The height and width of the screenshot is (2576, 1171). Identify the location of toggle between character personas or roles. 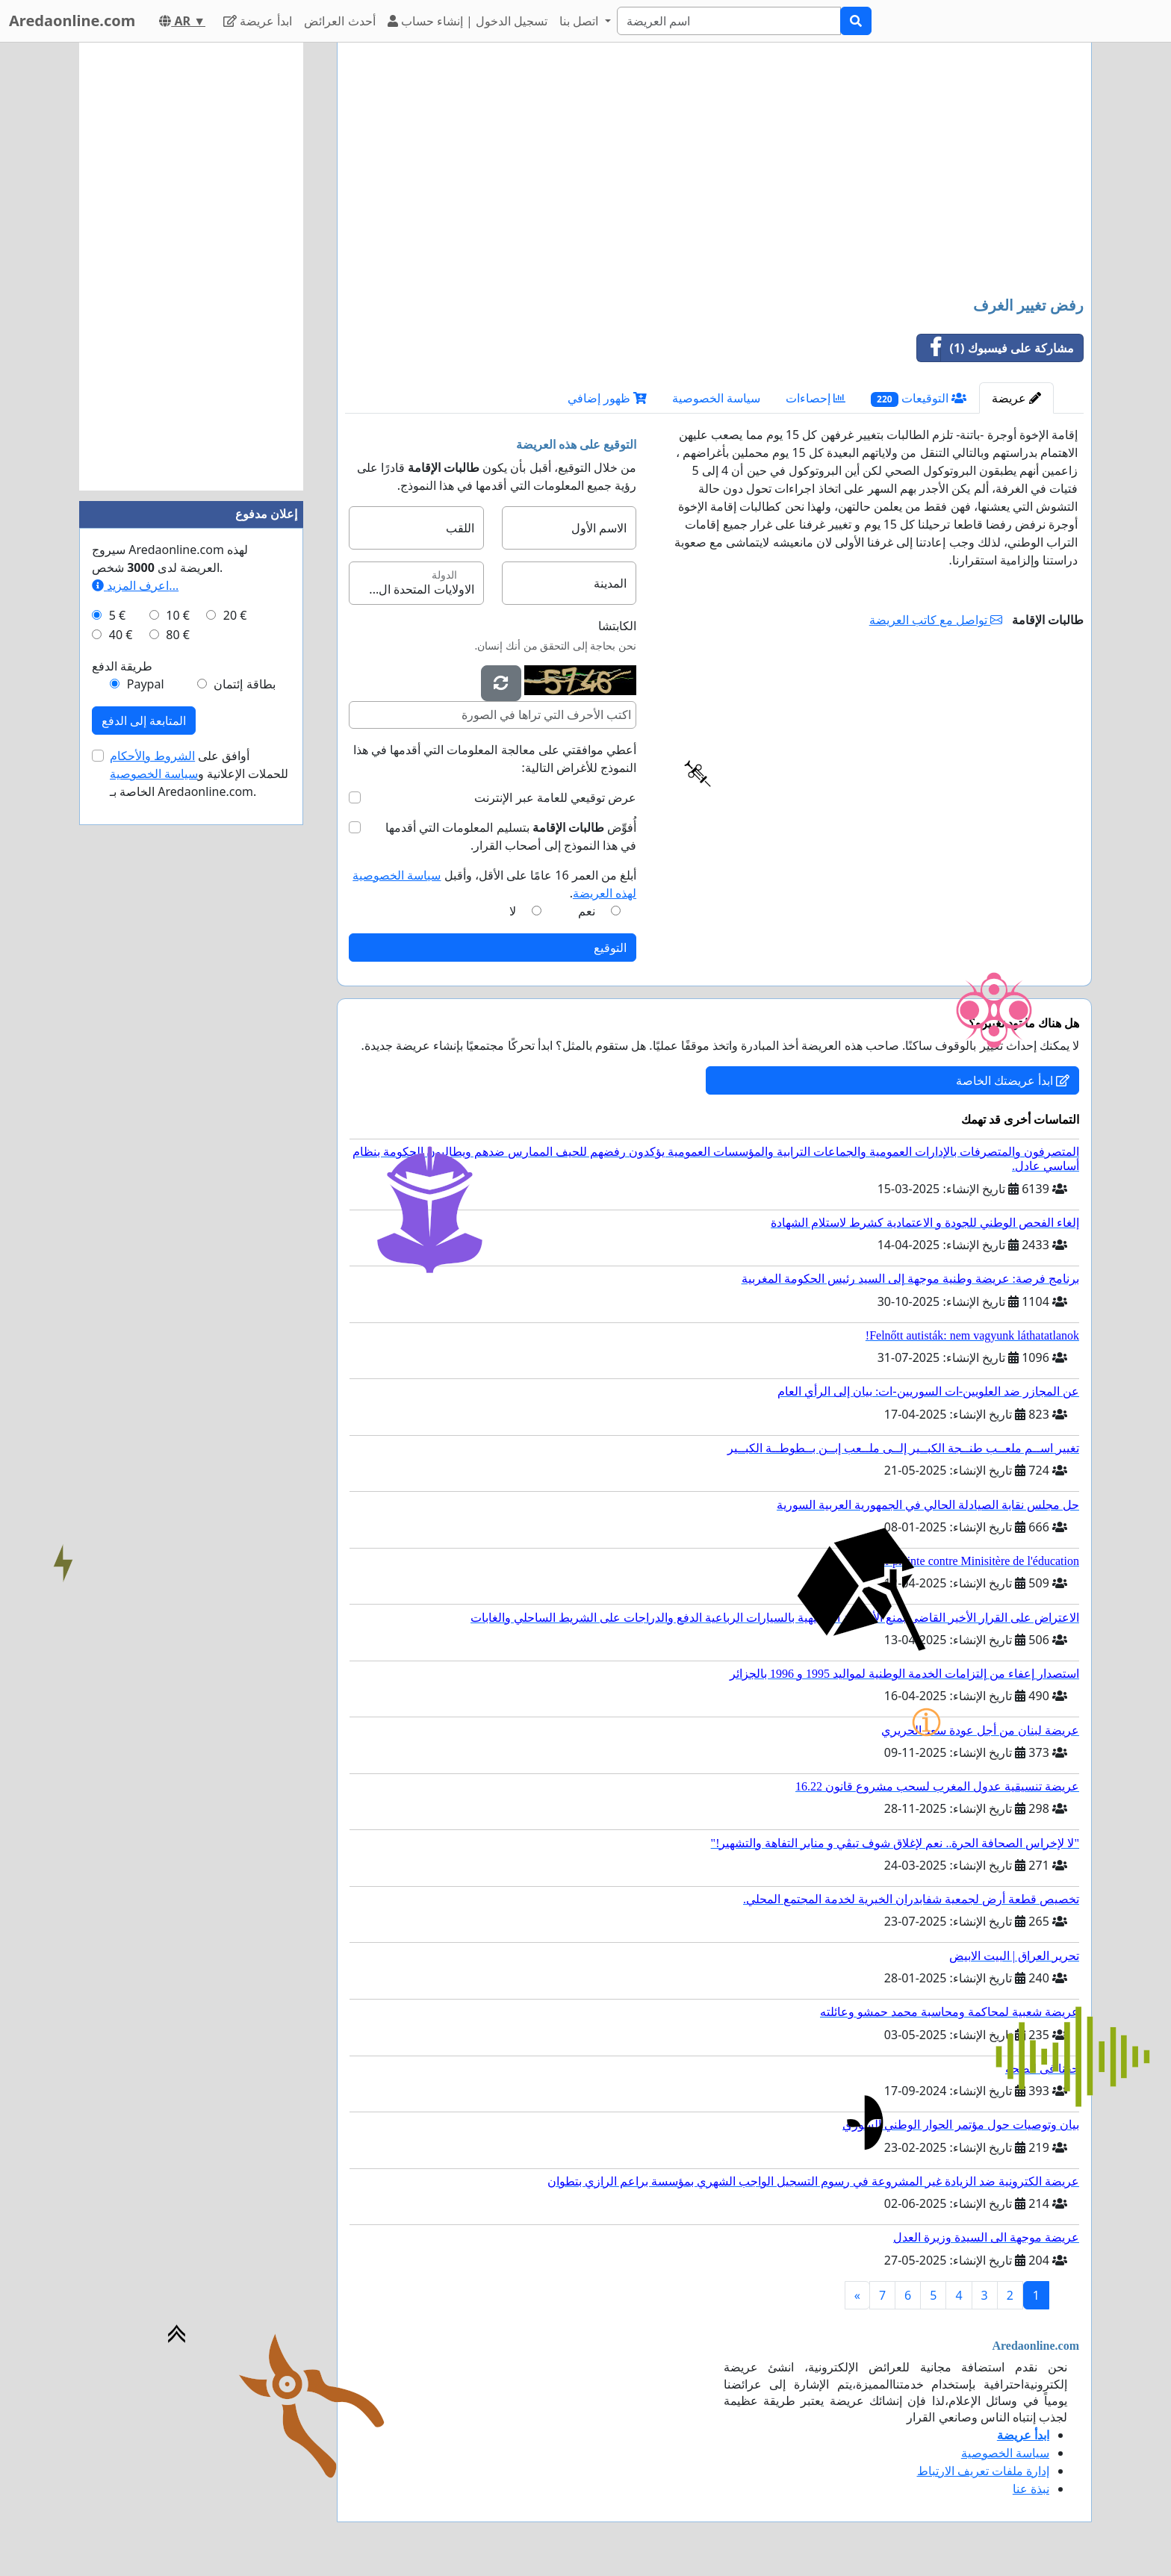
(862, 2122).